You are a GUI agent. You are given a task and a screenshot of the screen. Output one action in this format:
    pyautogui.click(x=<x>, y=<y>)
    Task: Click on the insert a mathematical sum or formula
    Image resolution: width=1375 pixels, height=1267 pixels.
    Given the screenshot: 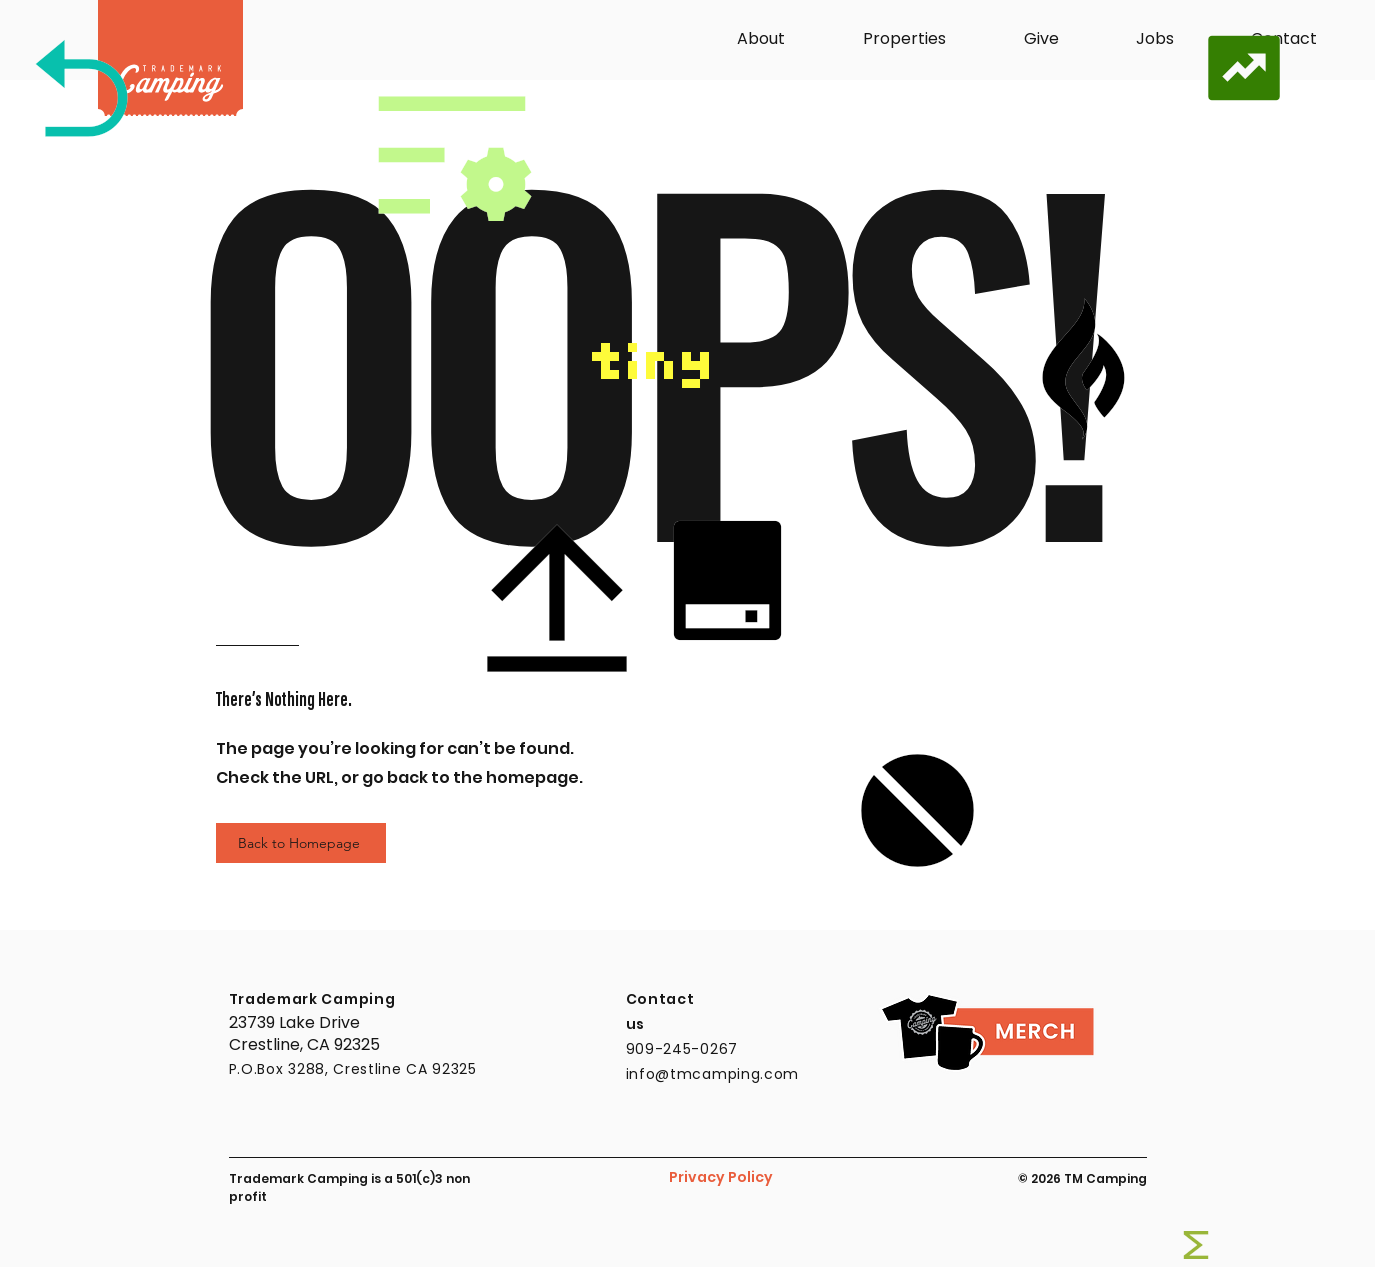 What is the action you would take?
    pyautogui.click(x=1196, y=1245)
    